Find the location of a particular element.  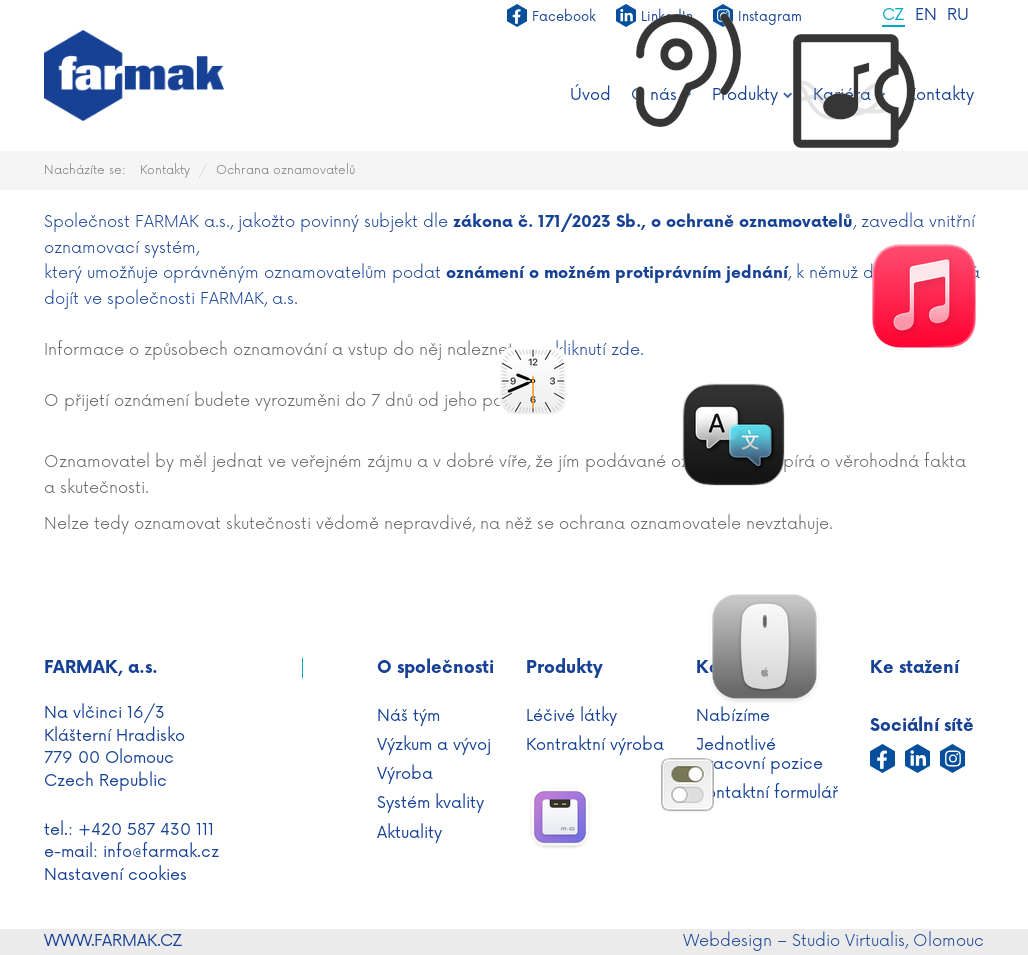

open motrix download manager is located at coordinates (560, 817).